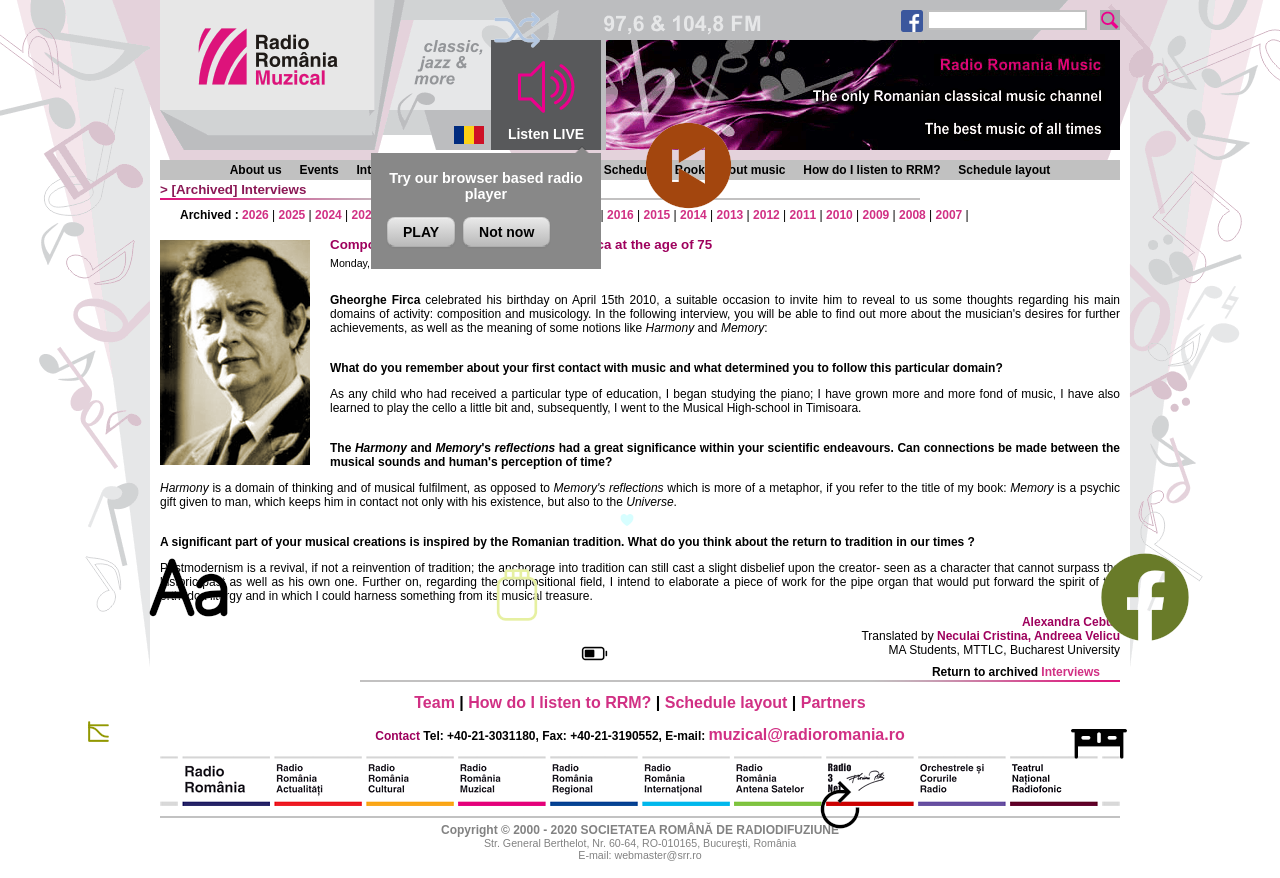 Image resolution: width=1280 pixels, height=878 pixels. What do you see at coordinates (688, 165) in the screenshot?
I see `skip to previous track` at bounding box center [688, 165].